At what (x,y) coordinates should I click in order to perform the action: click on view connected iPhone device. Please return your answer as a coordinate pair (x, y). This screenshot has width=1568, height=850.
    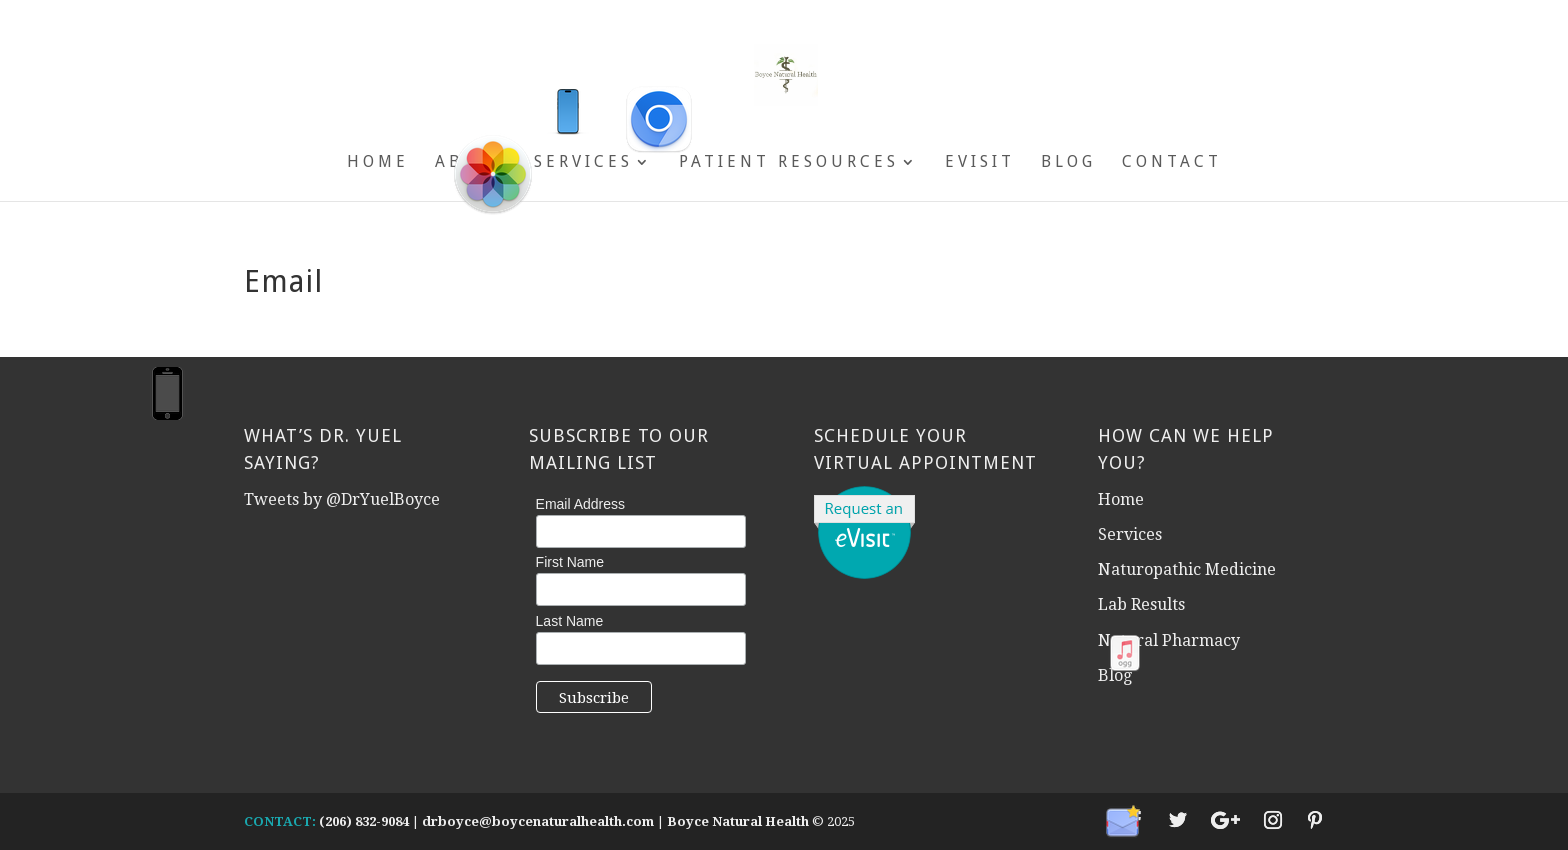
    Looking at the image, I should click on (167, 393).